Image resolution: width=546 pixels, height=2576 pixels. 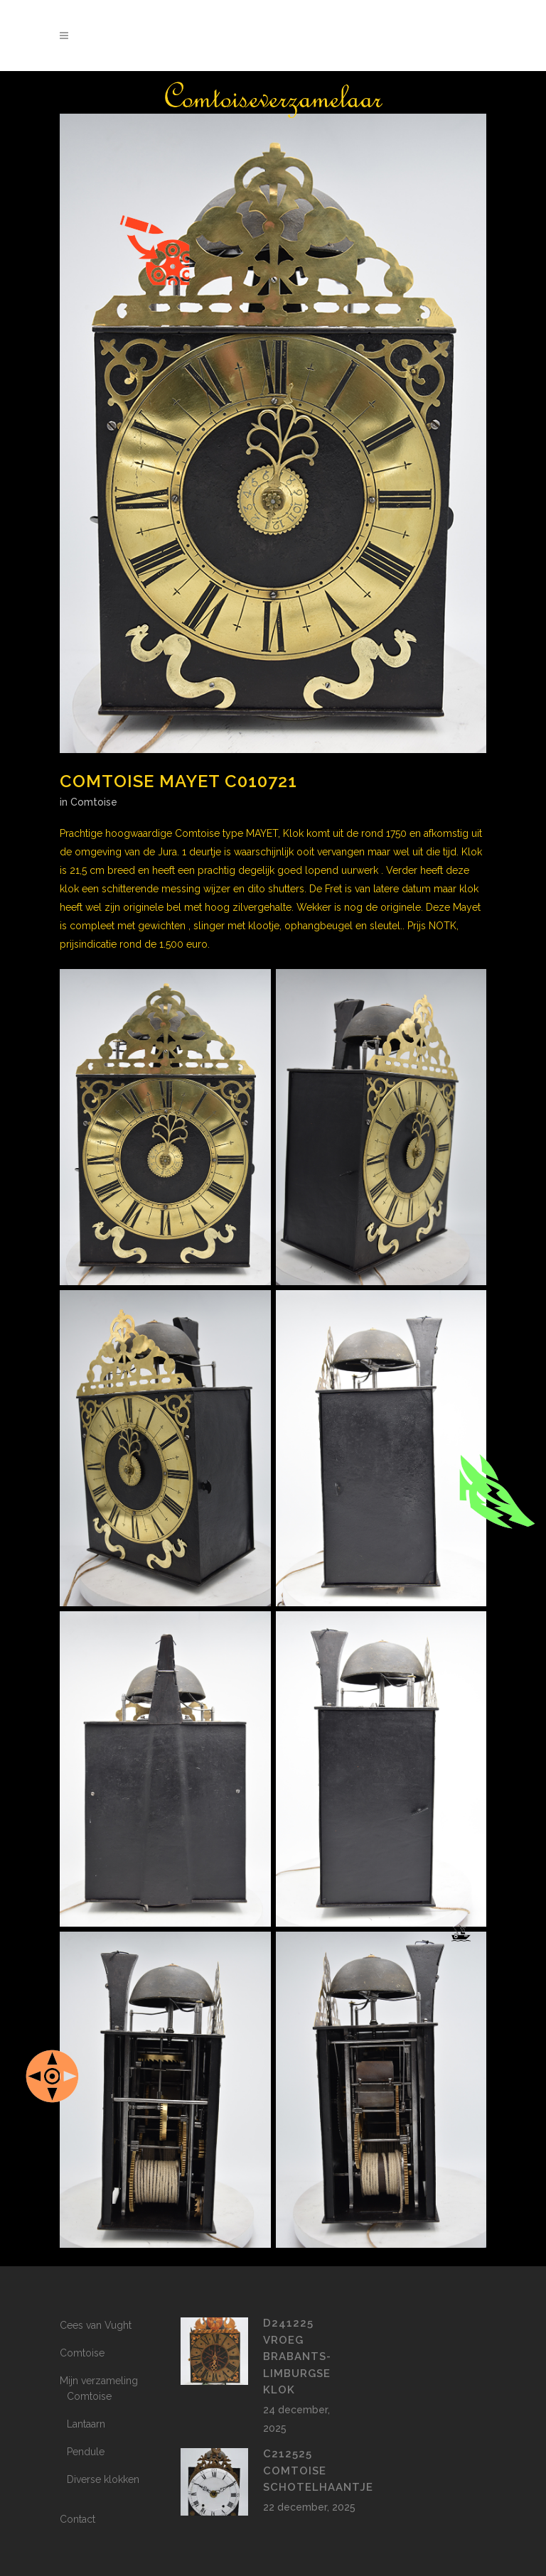 I want to click on navigate or pan in multiple directions, so click(x=52, y=2076).